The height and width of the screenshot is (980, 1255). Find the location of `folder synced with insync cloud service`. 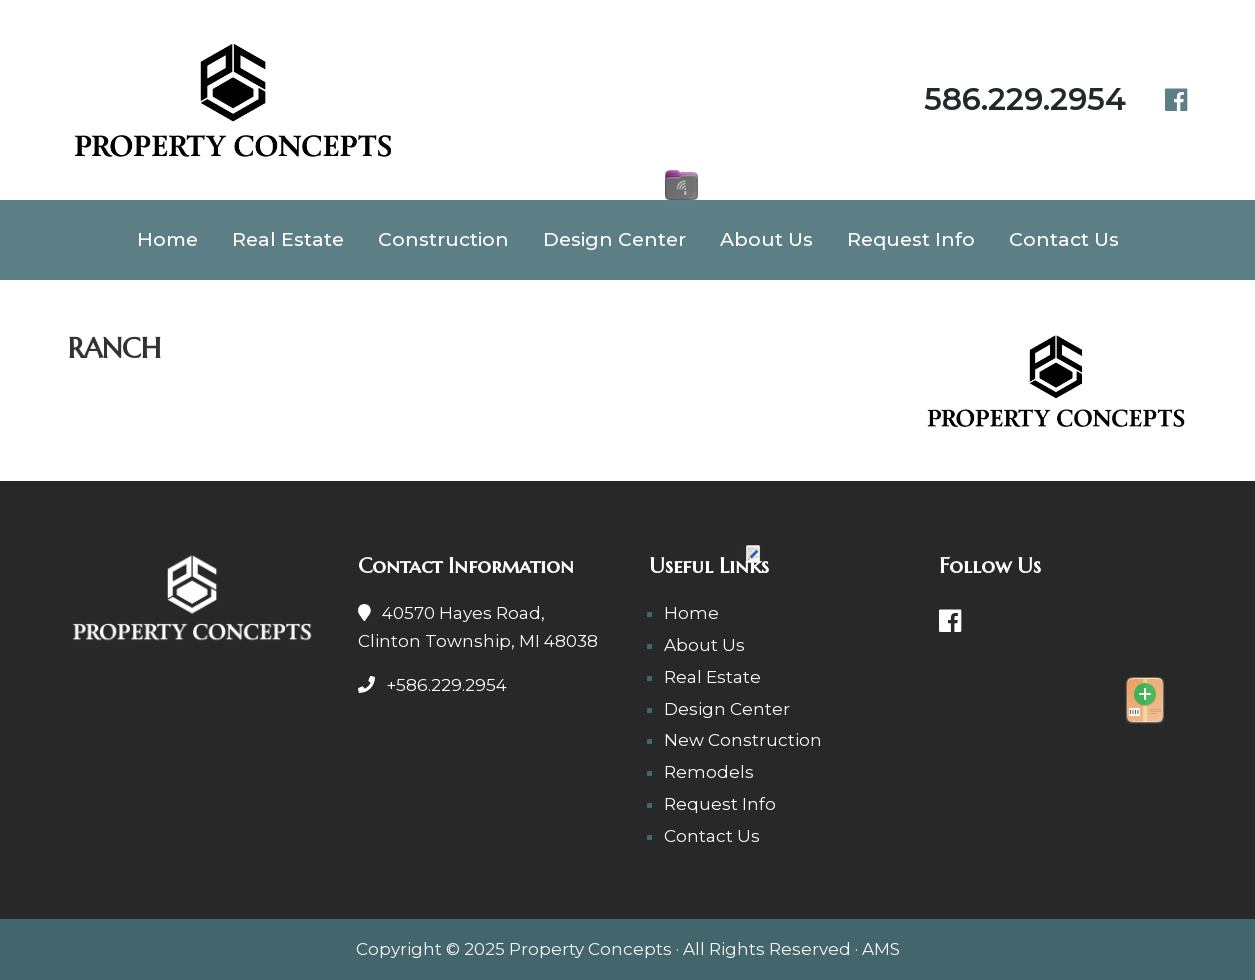

folder synced with insync cloud service is located at coordinates (681, 184).